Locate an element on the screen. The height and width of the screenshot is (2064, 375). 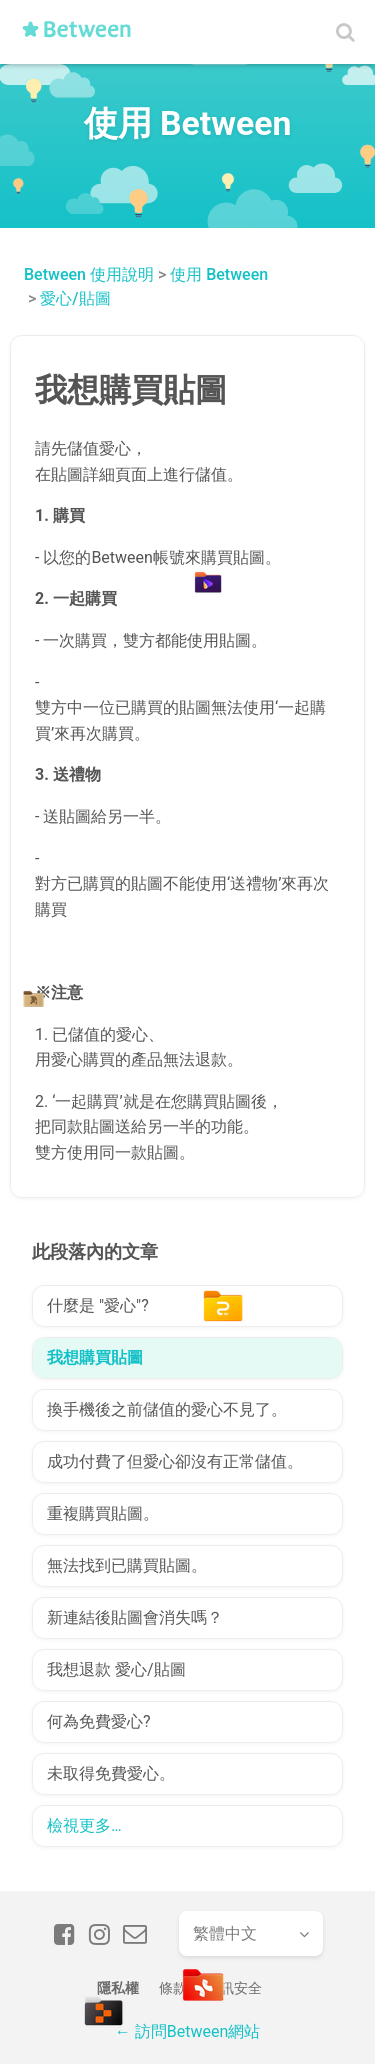
open wondershare edrawproj project files folder is located at coordinates (223, 1307).